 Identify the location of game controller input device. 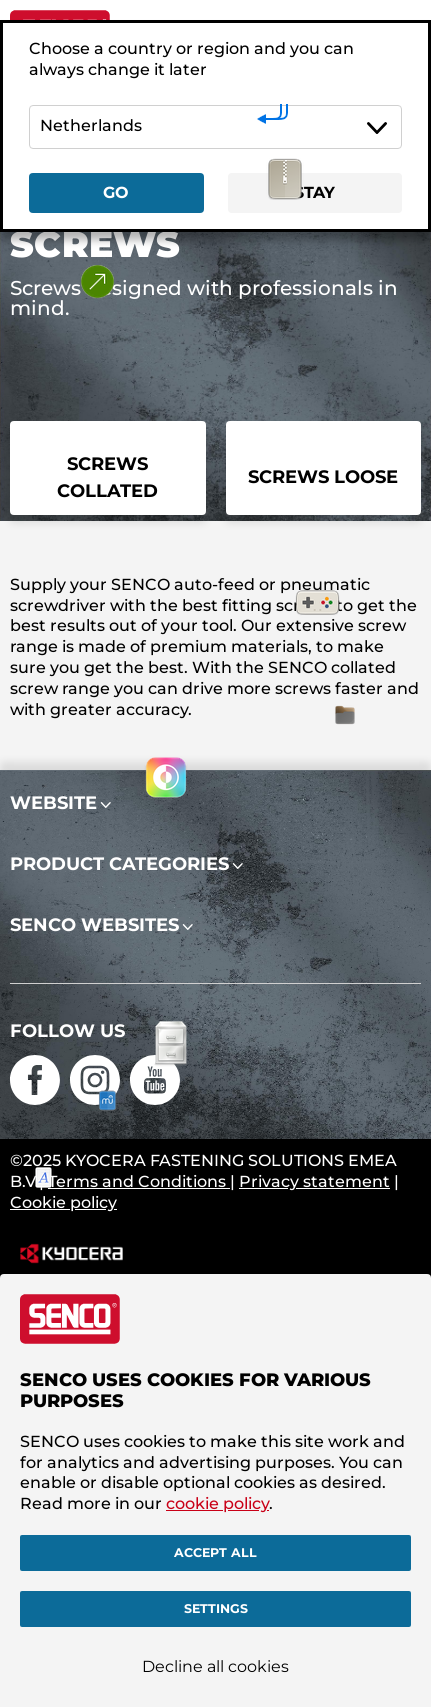
(317, 602).